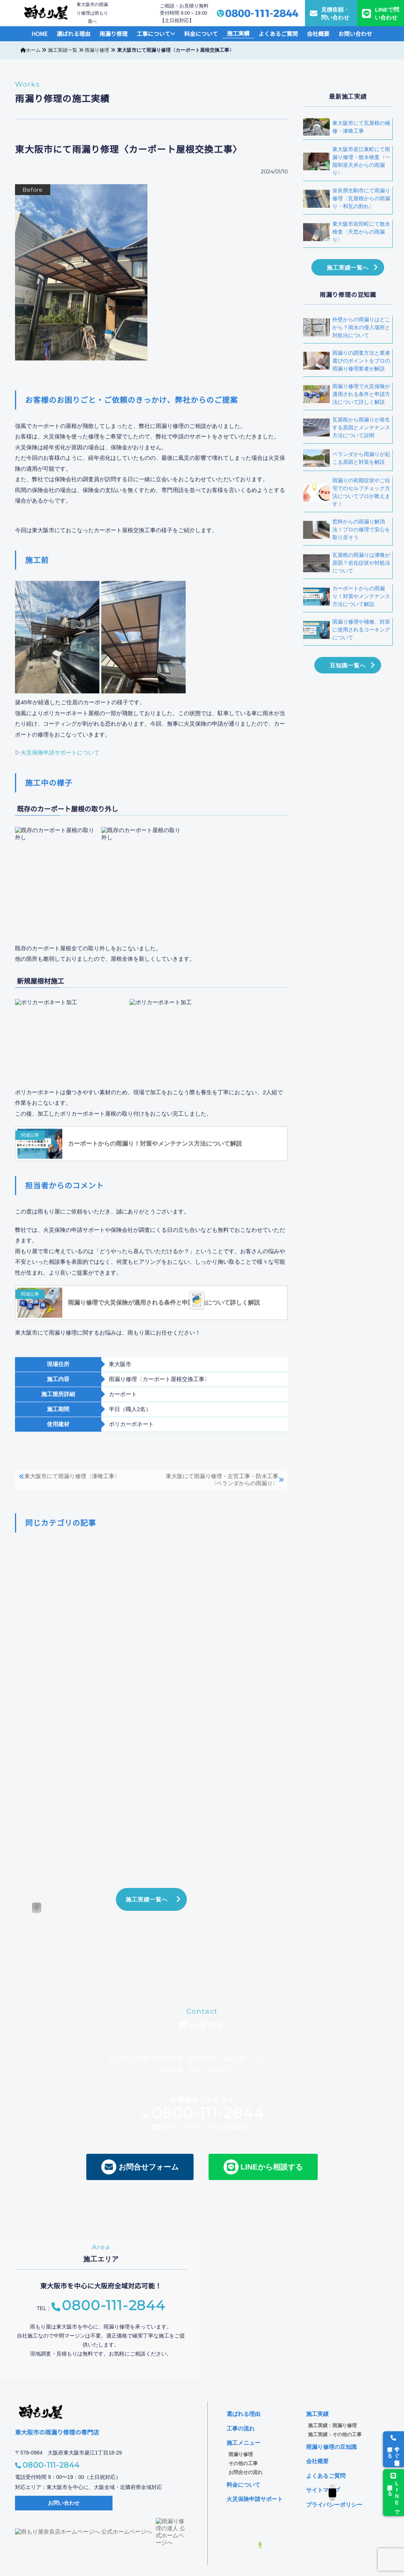 This screenshot has height=2576, width=404. I want to click on save the current file or document, so click(260, 2545).